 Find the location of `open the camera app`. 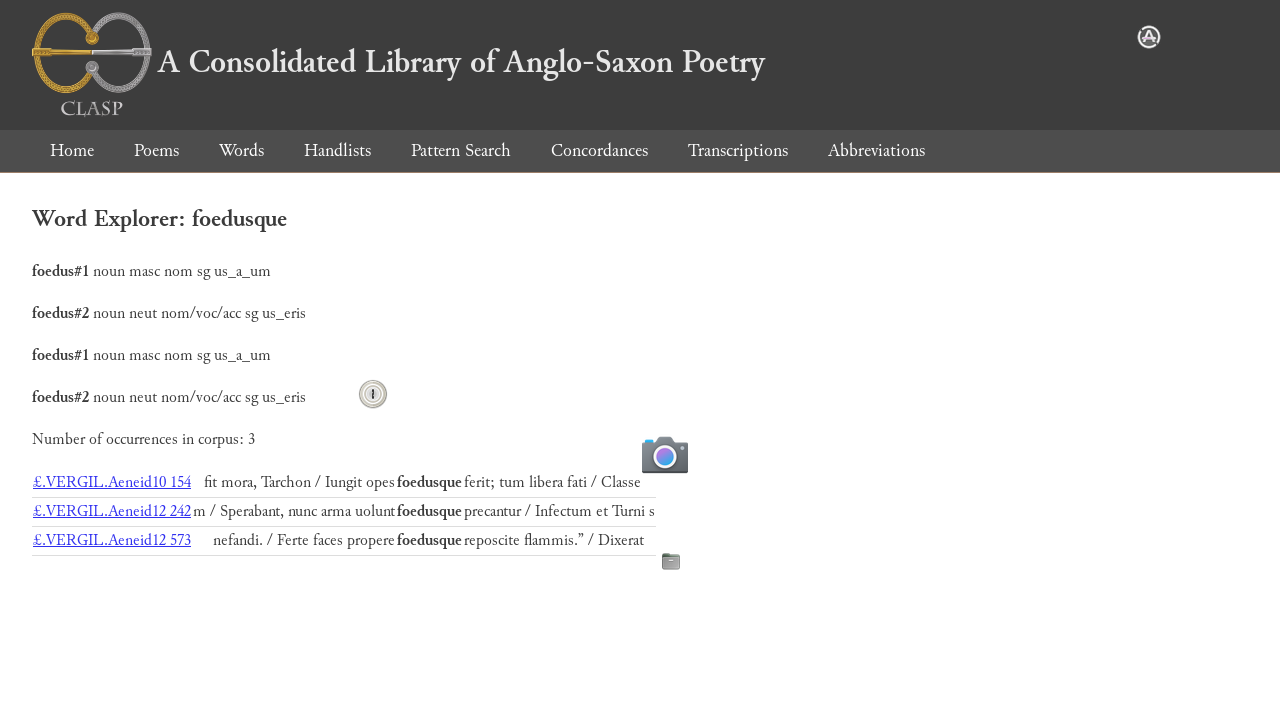

open the camera app is located at coordinates (665, 455).